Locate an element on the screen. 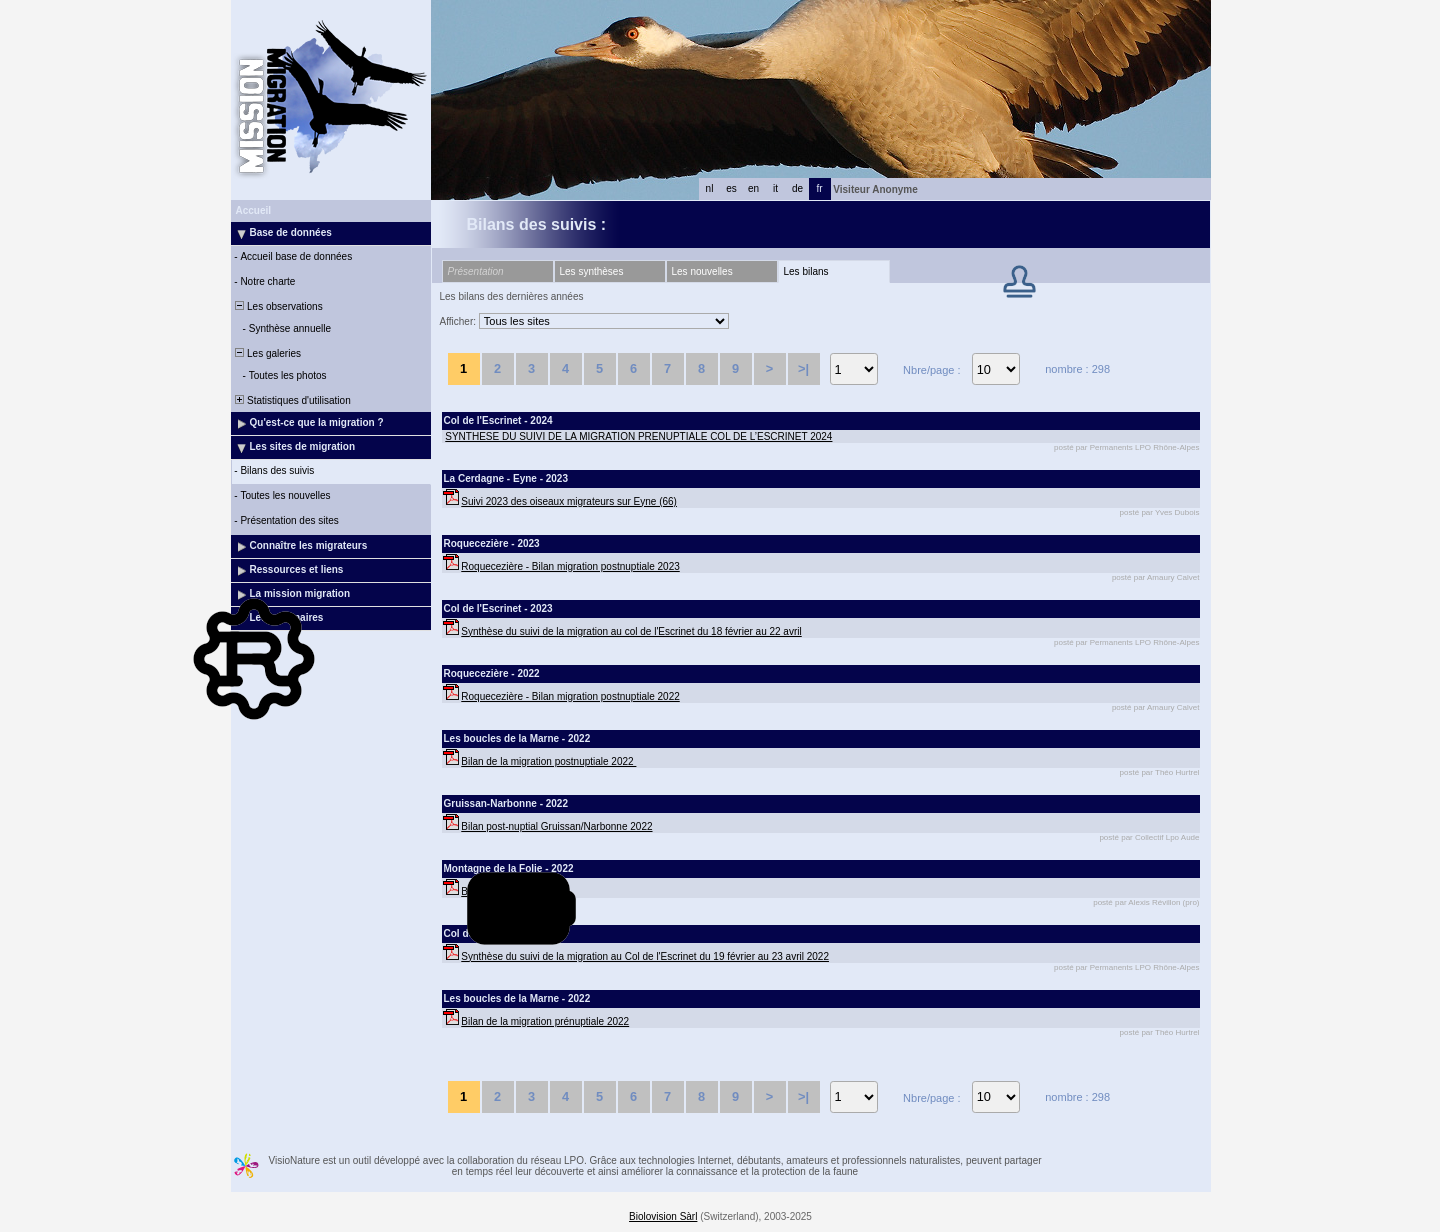 Image resolution: width=1440 pixels, height=1232 pixels. rust programming language logo is located at coordinates (254, 659).